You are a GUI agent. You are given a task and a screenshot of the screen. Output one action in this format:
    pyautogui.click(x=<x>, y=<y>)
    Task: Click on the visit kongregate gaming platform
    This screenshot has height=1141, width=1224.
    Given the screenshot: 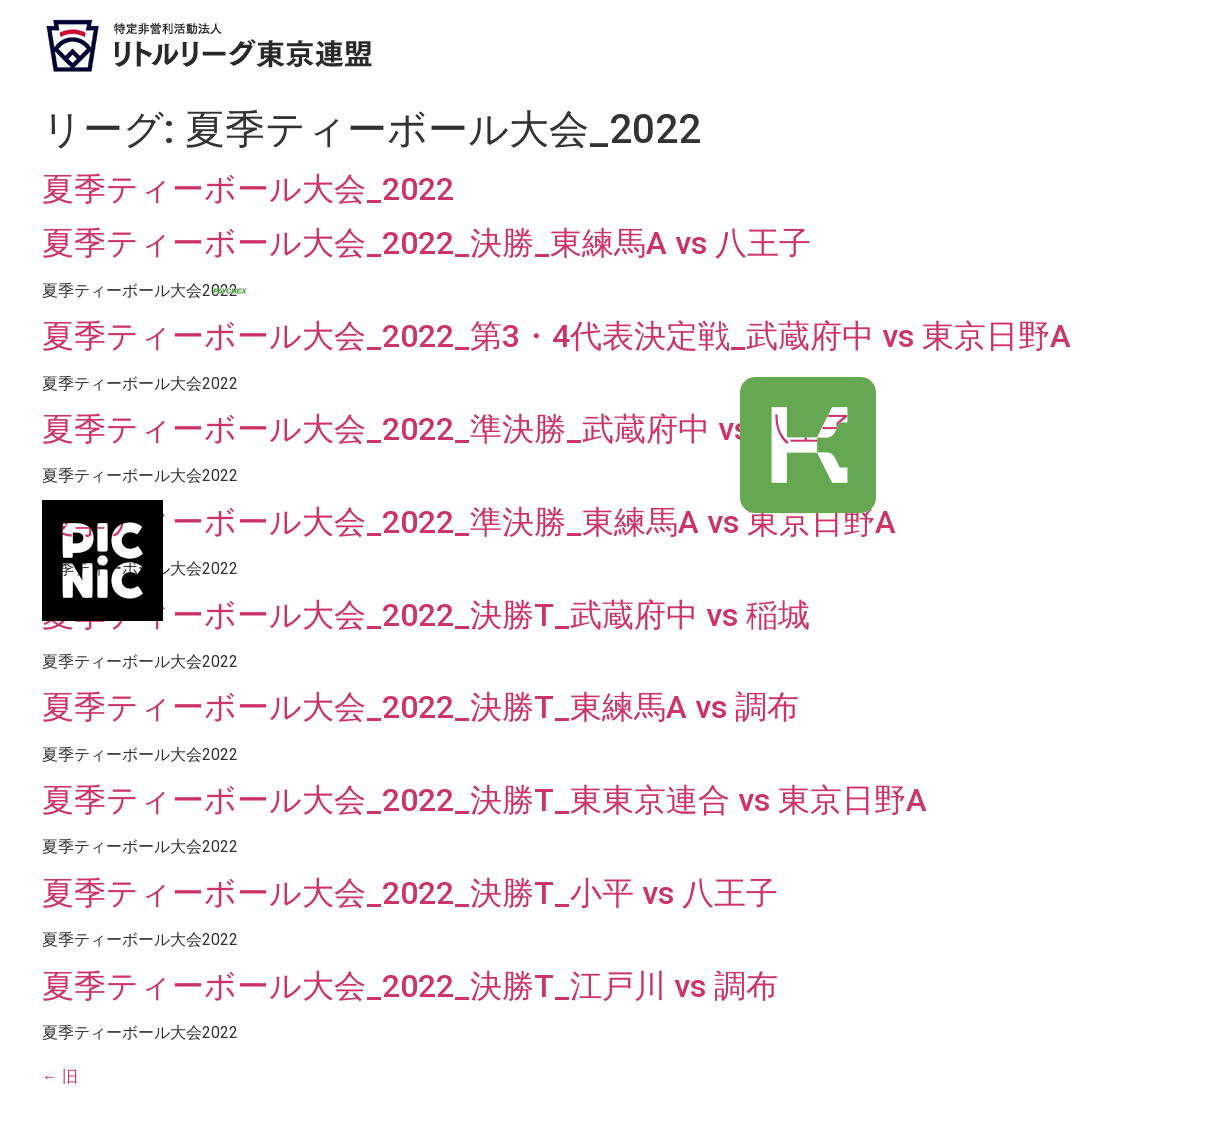 What is the action you would take?
    pyautogui.click(x=808, y=445)
    